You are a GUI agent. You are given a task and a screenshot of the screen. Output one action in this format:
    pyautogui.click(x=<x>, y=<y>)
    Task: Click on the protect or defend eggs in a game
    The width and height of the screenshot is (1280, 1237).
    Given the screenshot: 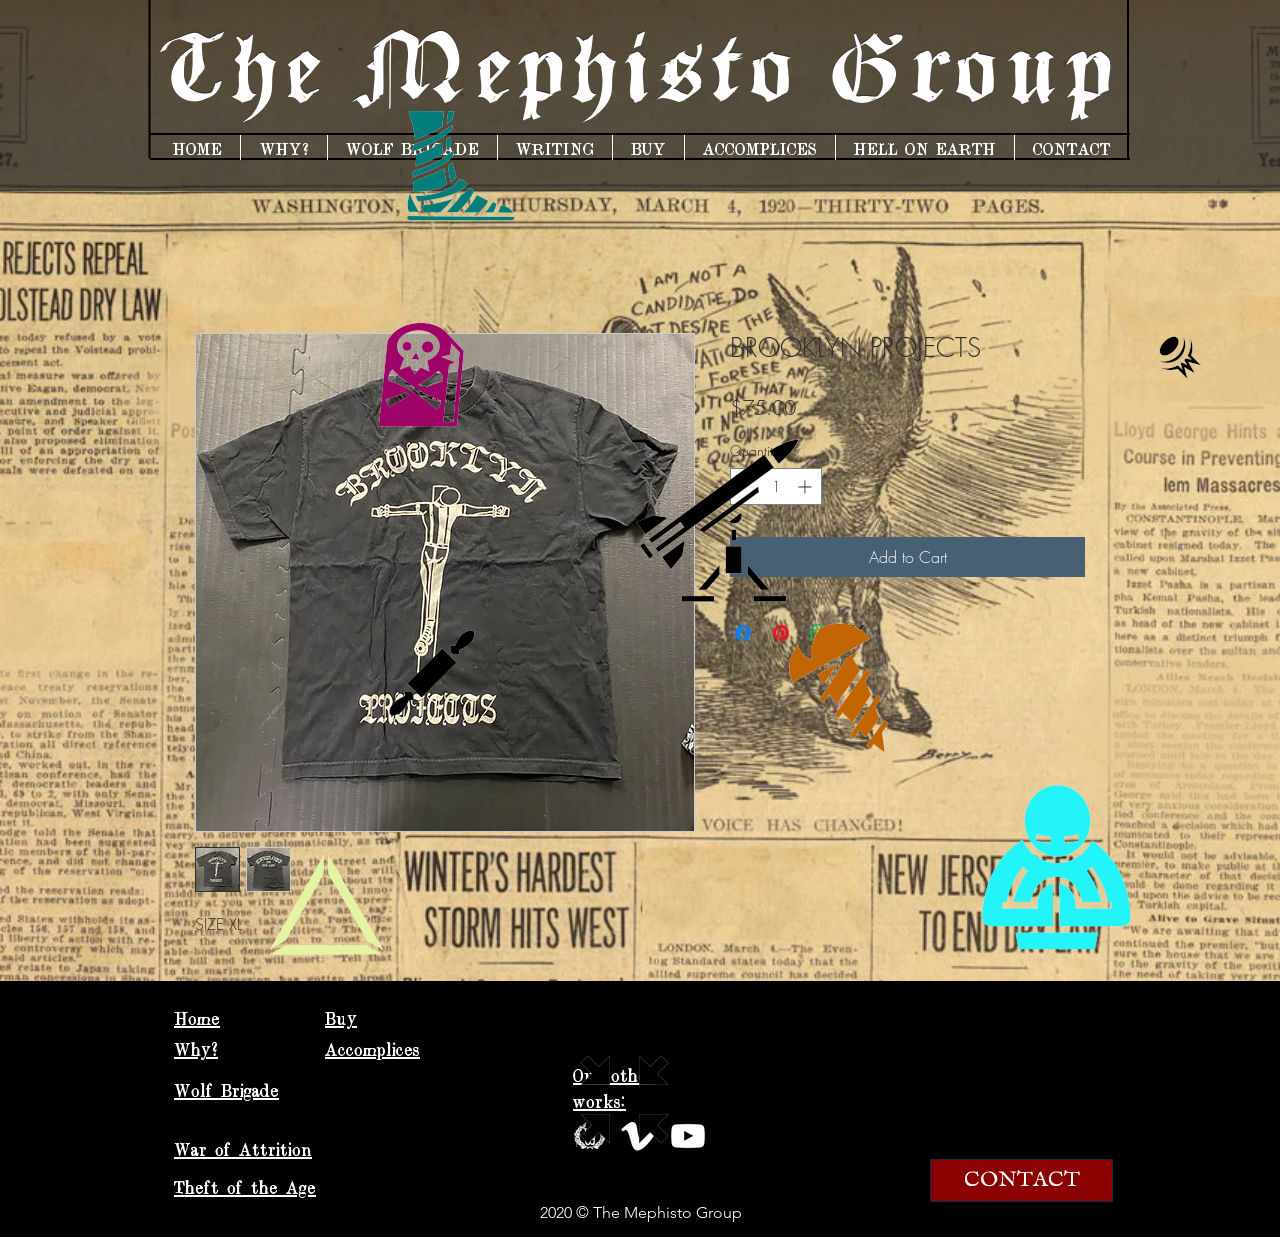 What is the action you would take?
    pyautogui.click(x=1180, y=358)
    